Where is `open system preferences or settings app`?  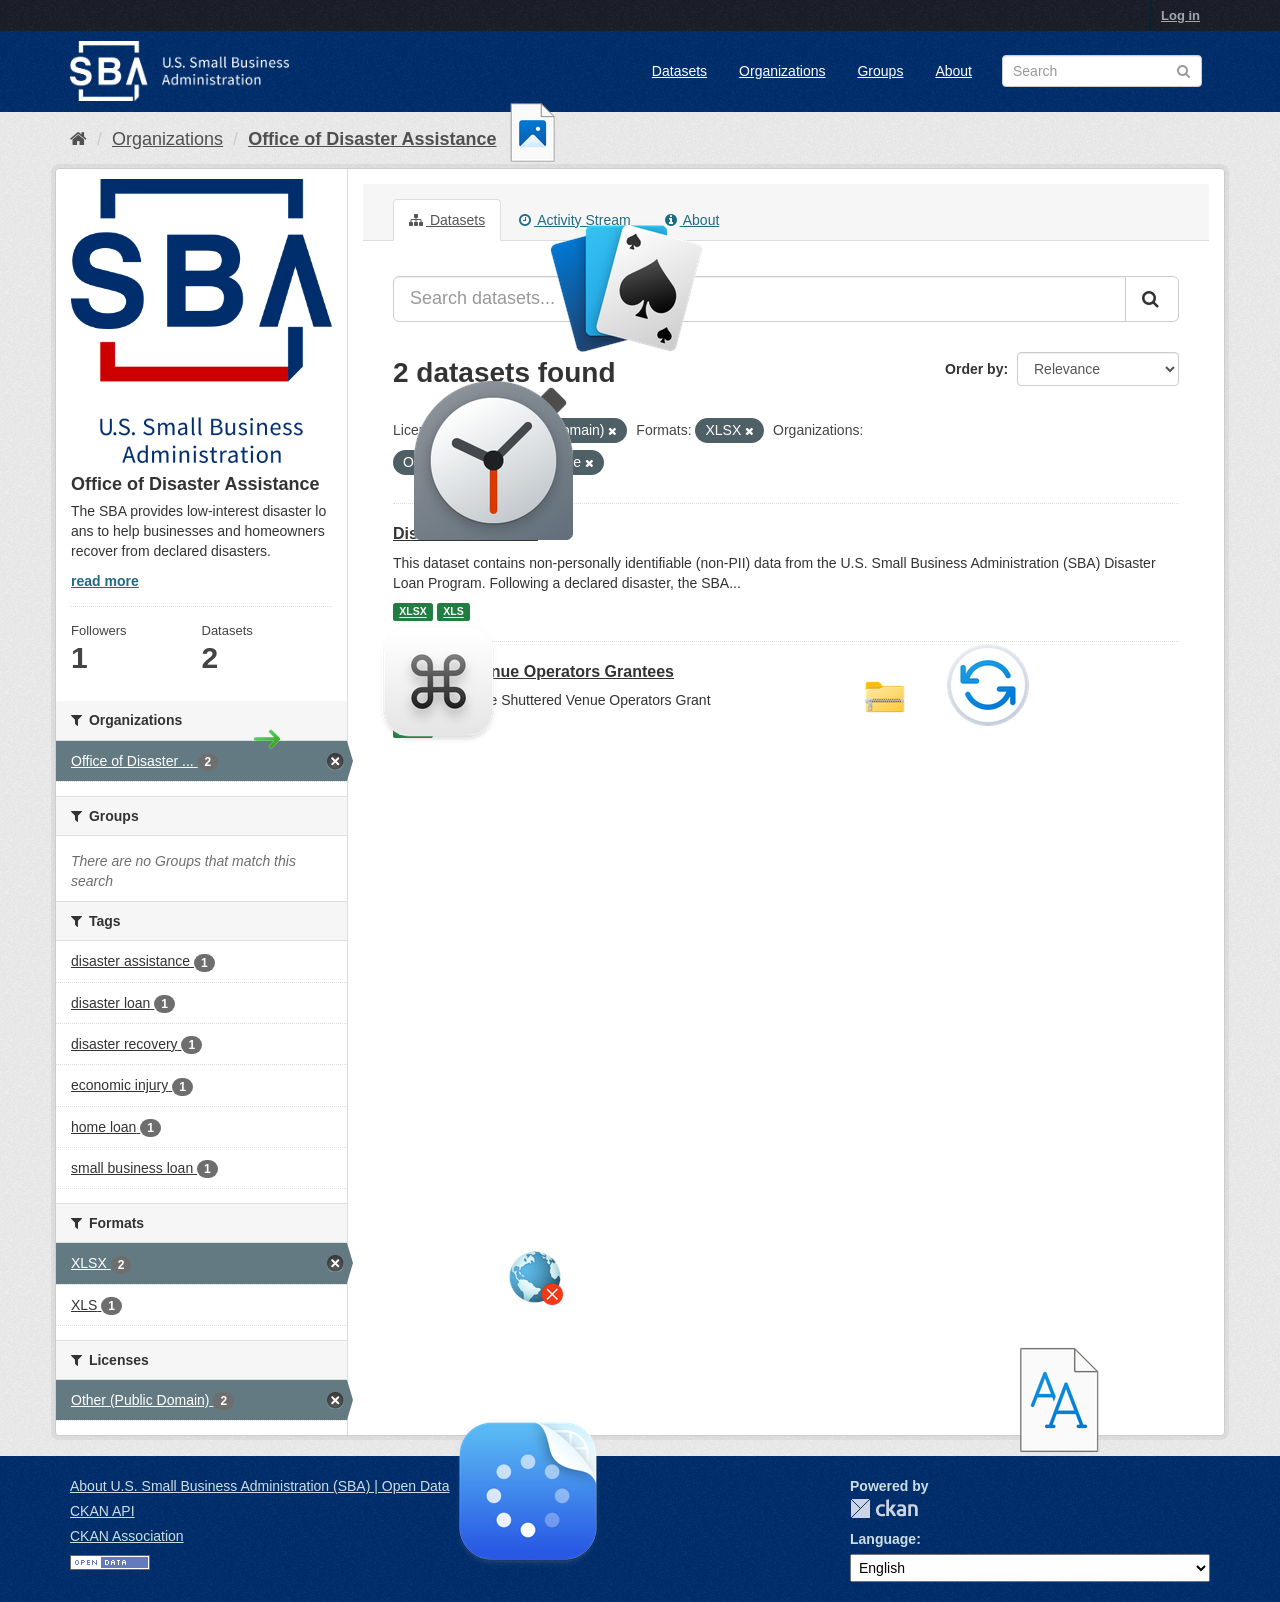
open system preferences or settings app is located at coordinates (528, 1491).